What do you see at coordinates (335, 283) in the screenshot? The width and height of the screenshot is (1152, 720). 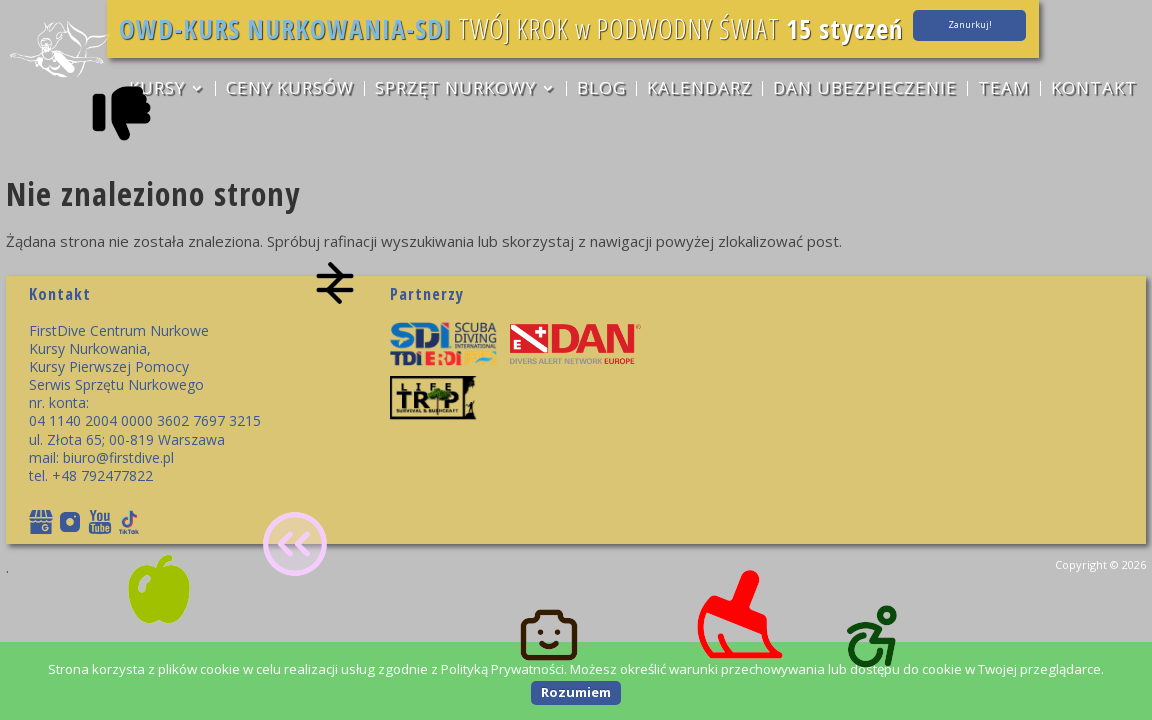 I see `indicates a railway or train station` at bounding box center [335, 283].